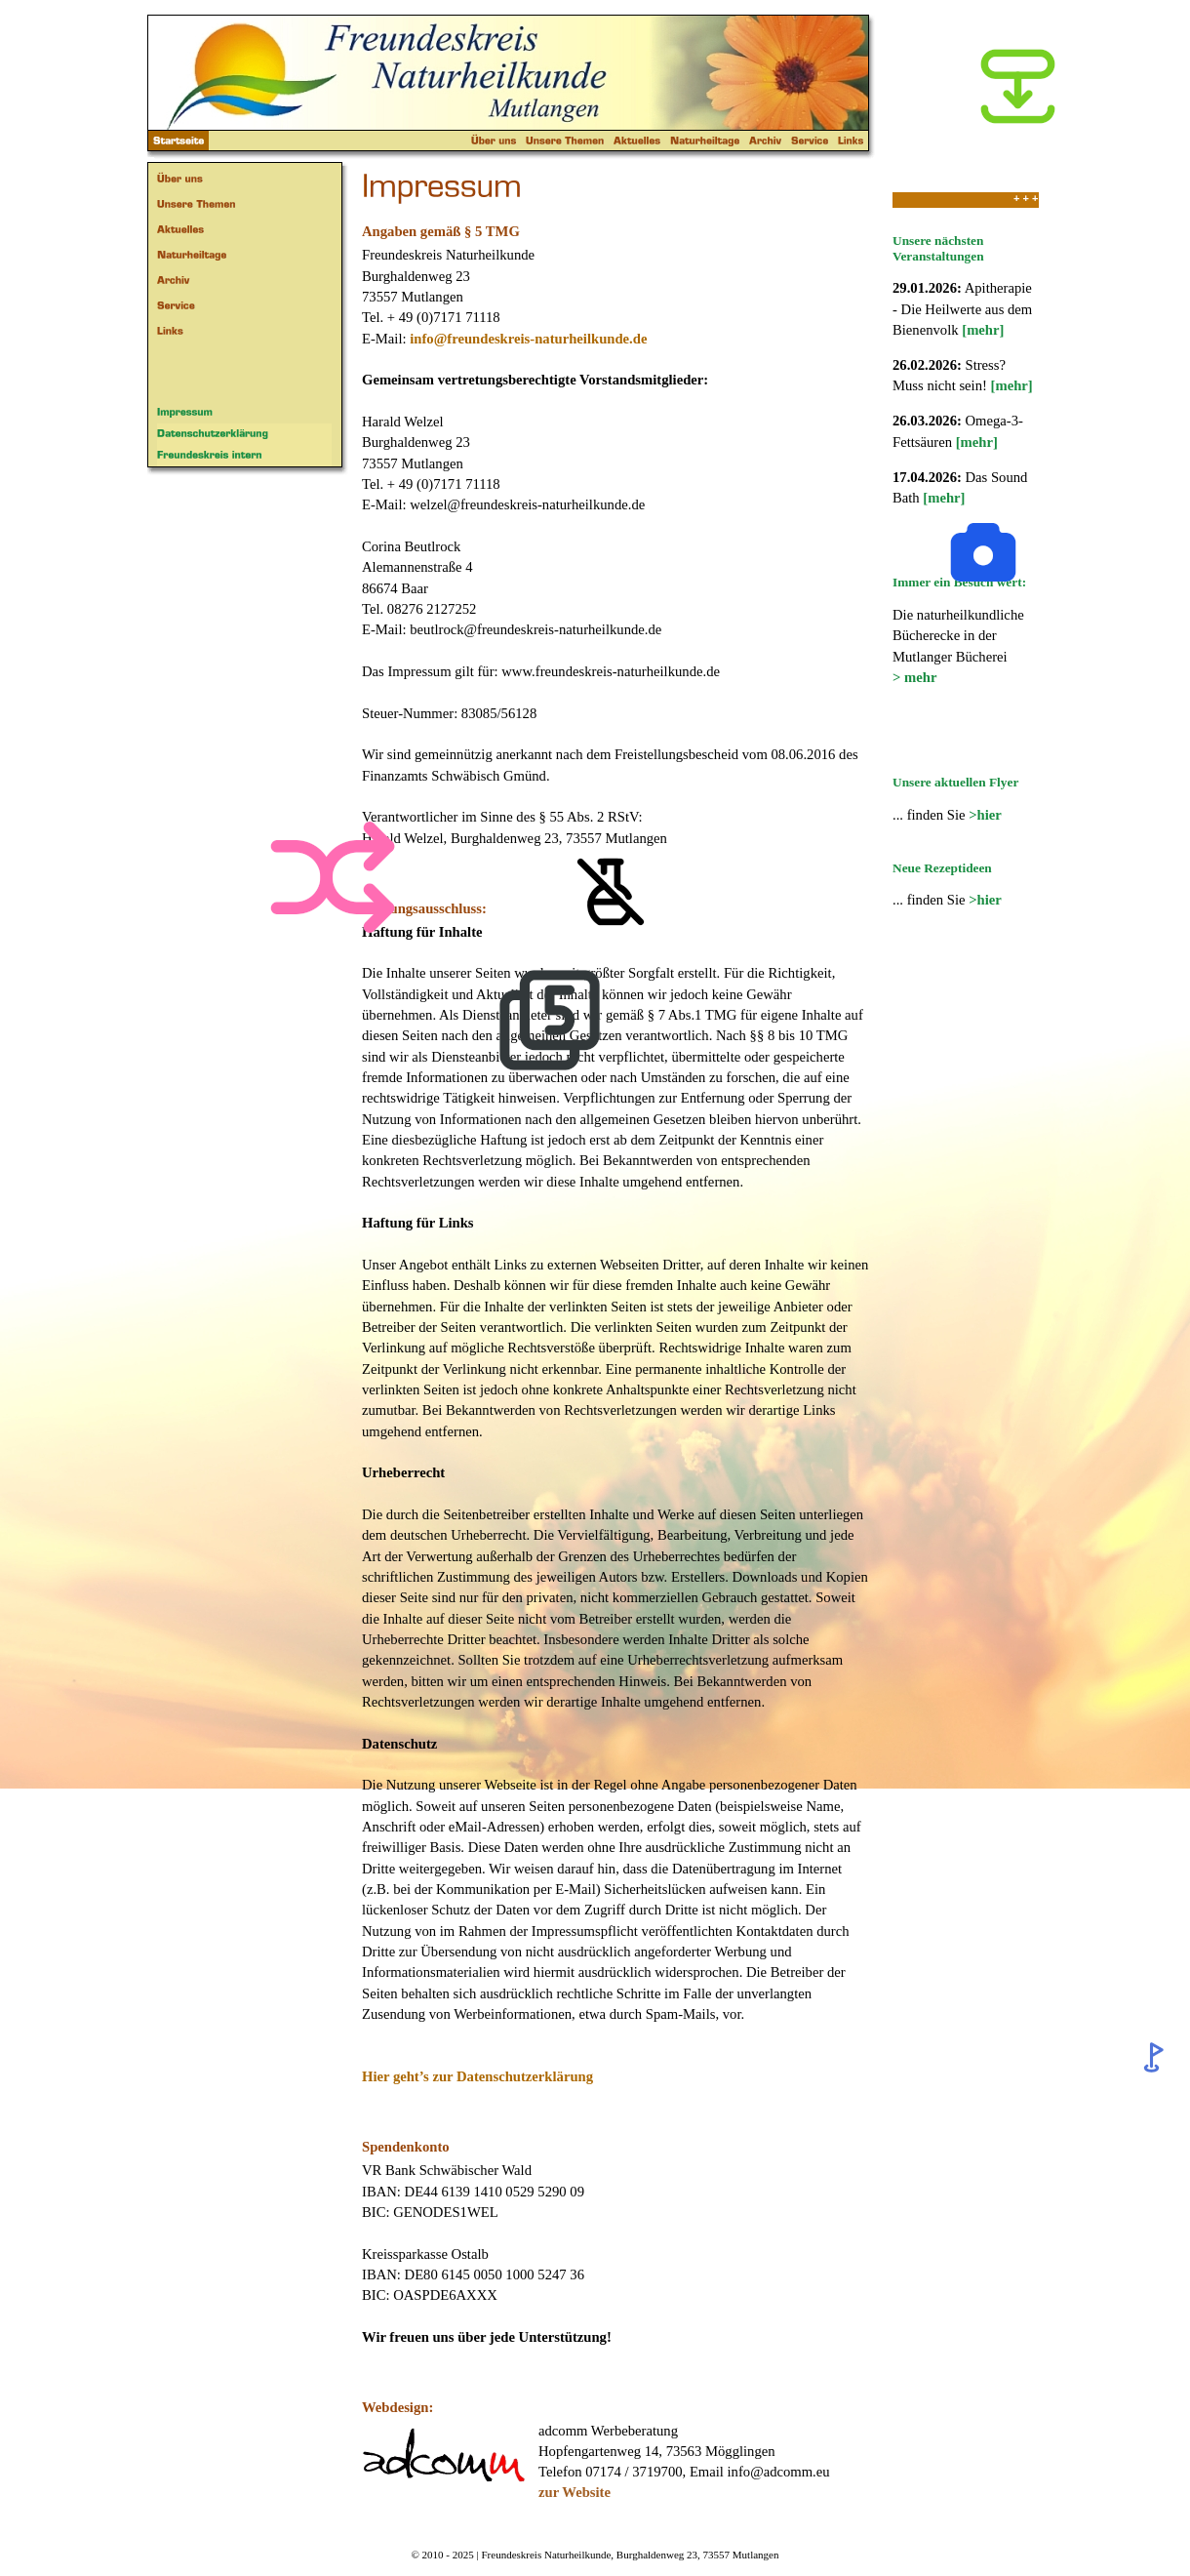 This screenshot has width=1190, height=2576. Describe the element at coordinates (549, 1020) in the screenshot. I see `view 5 stacked items or layers` at that location.